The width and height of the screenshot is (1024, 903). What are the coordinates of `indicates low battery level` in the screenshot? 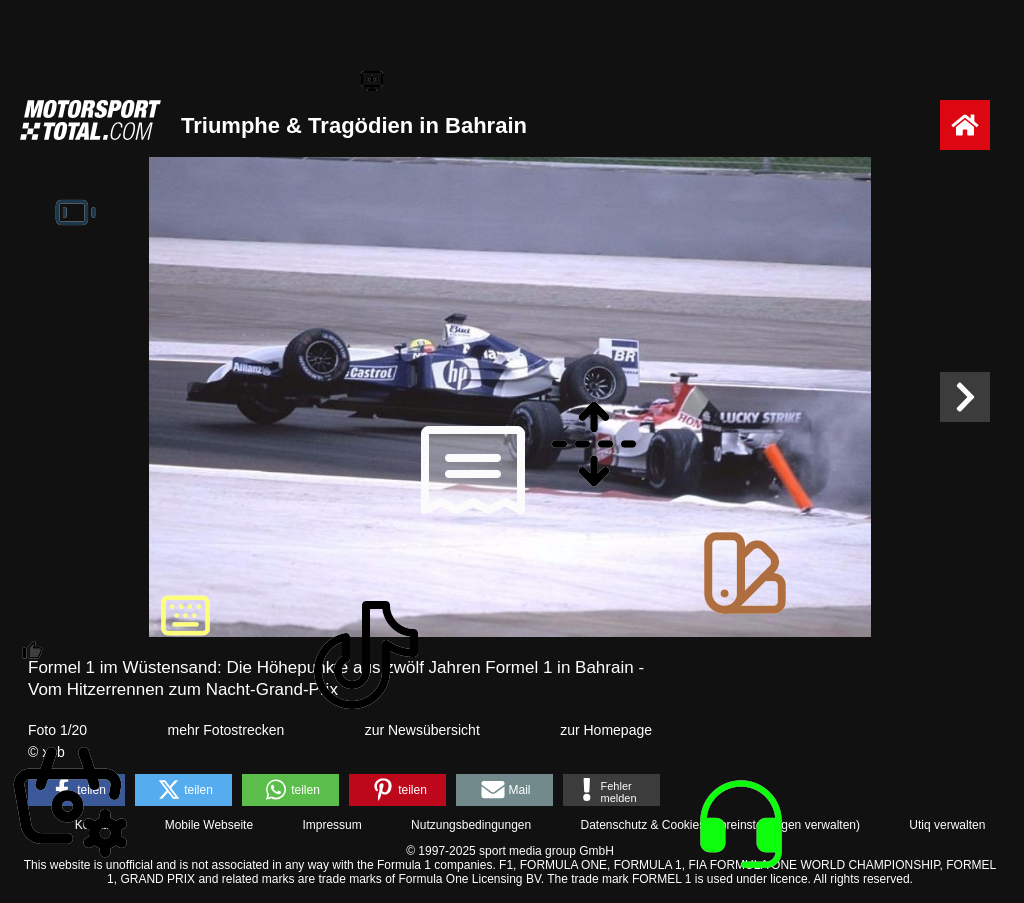 It's located at (75, 212).